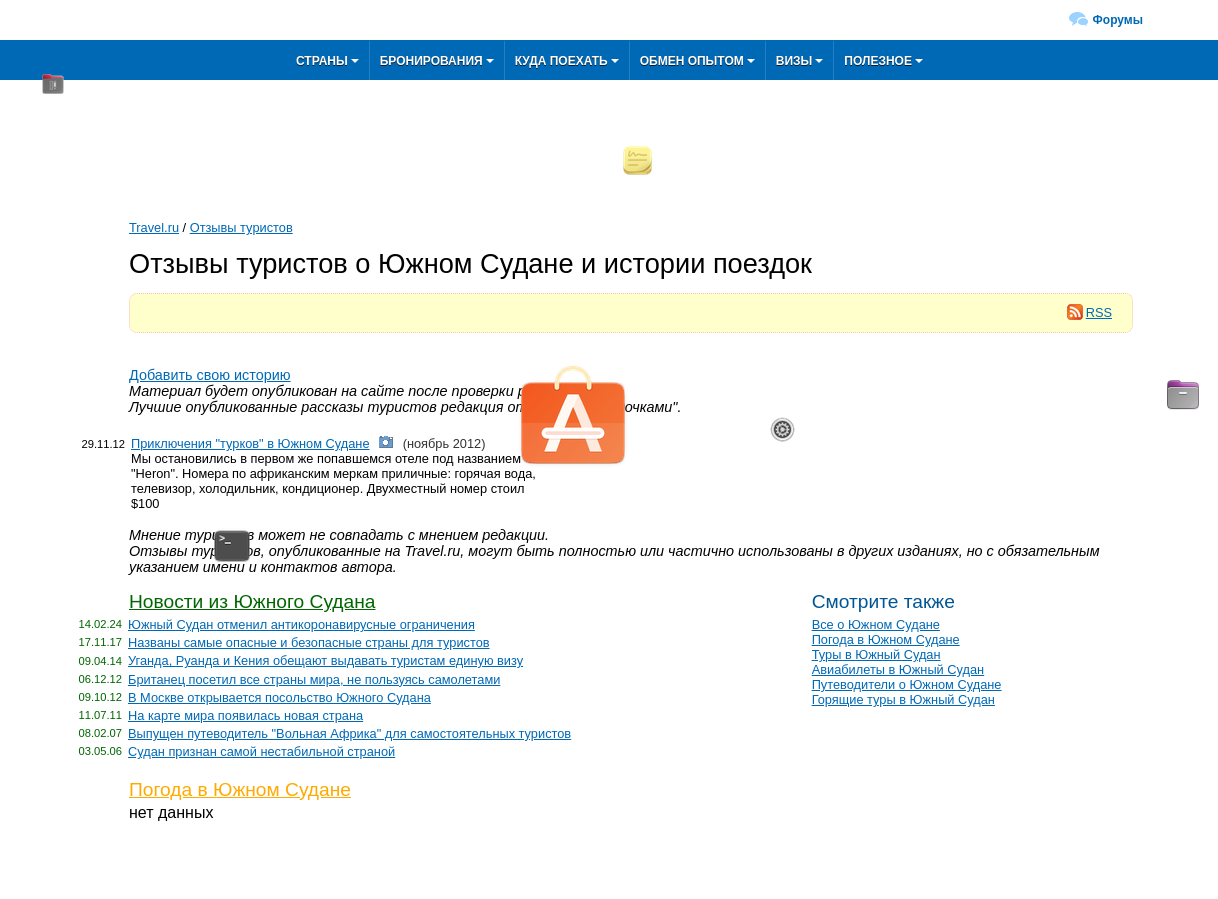 The image size is (1218, 899). What do you see at coordinates (232, 546) in the screenshot?
I see `open the terminal application` at bounding box center [232, 546].